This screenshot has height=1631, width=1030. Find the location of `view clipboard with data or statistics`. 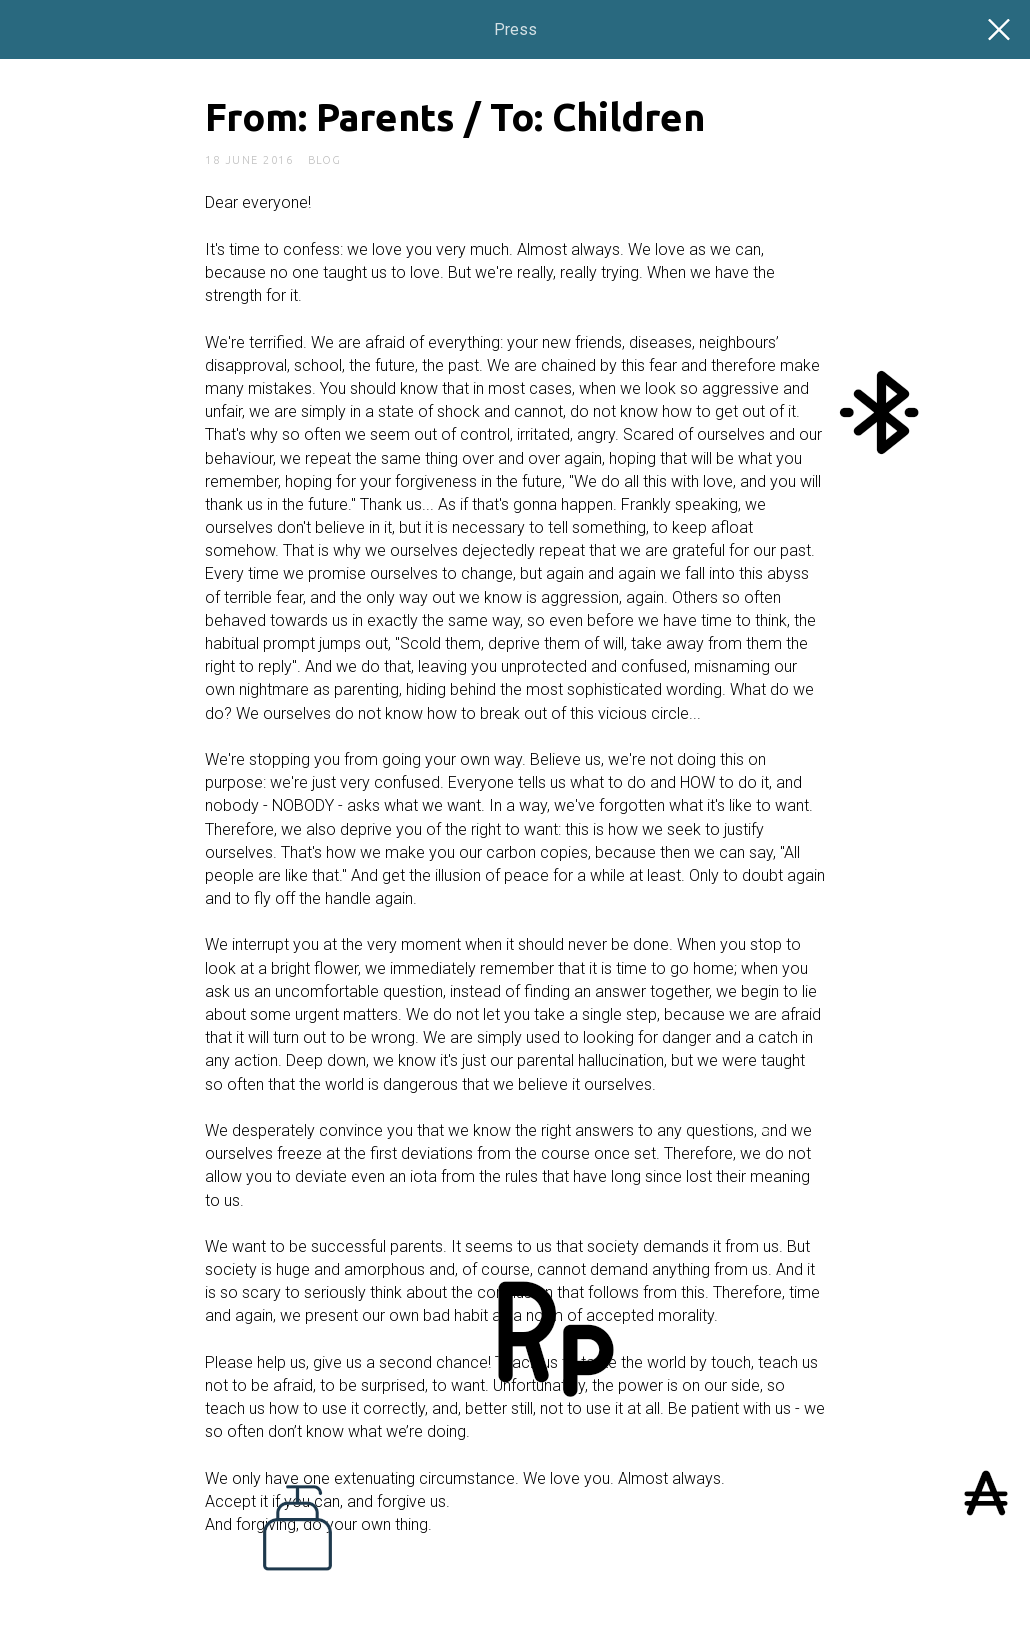

view clipboard with data or statistics is located at coordinates (764, 1135).